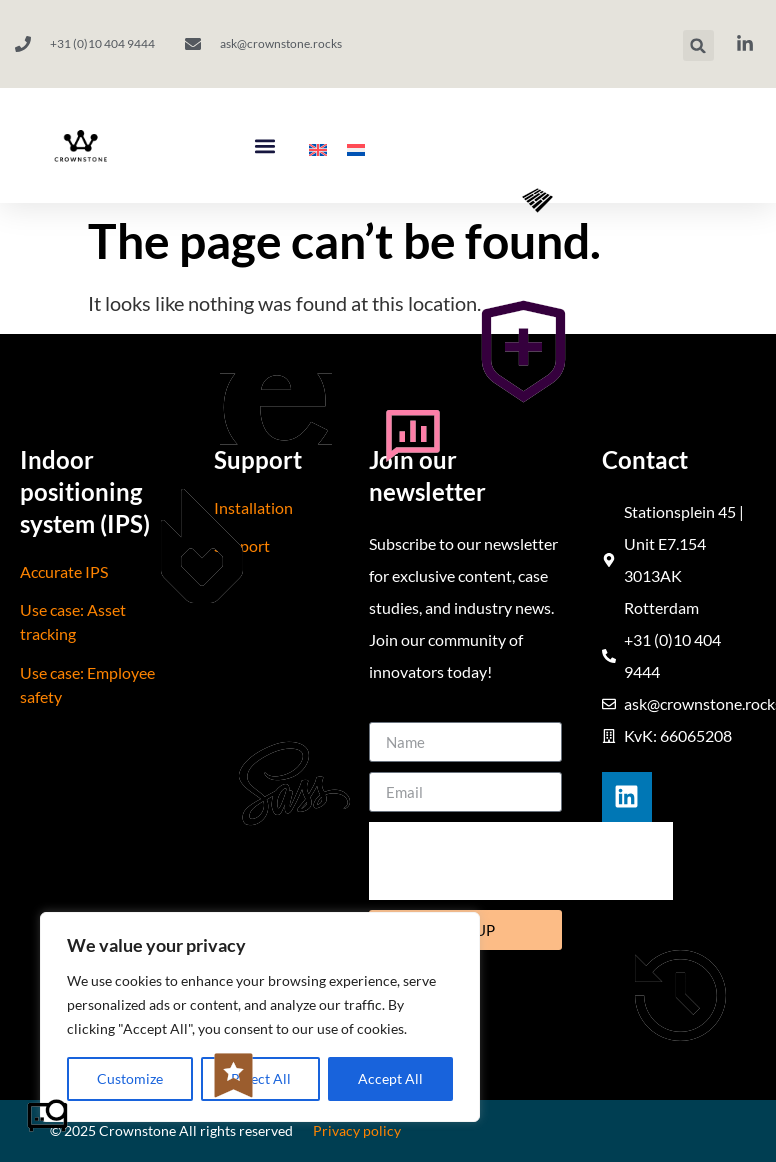 The image size is (776, 1162). Describe the element at coordinates (537, 200) in the screenshot. I see `Apache Parquet logo` at that location.